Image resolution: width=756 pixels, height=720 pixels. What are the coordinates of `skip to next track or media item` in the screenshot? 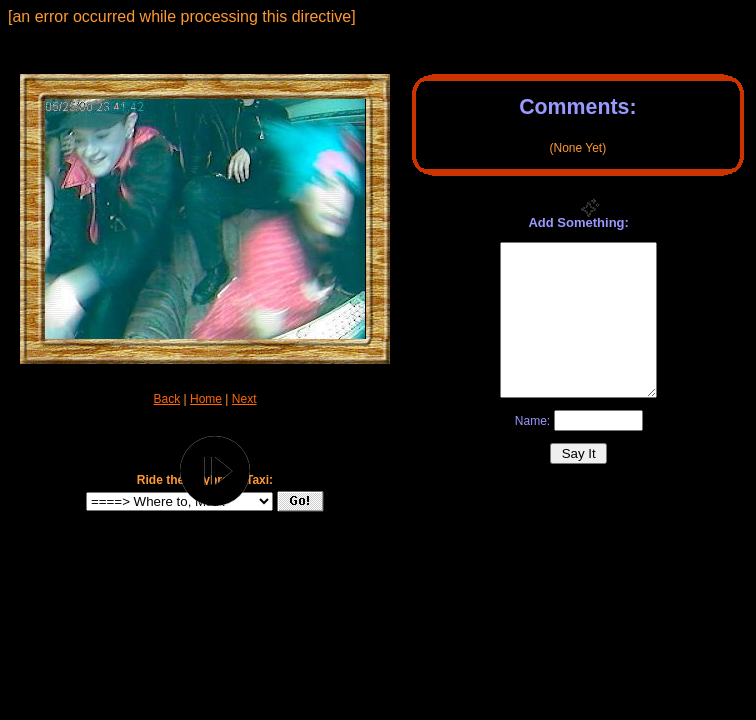 It's located at (215, 471).